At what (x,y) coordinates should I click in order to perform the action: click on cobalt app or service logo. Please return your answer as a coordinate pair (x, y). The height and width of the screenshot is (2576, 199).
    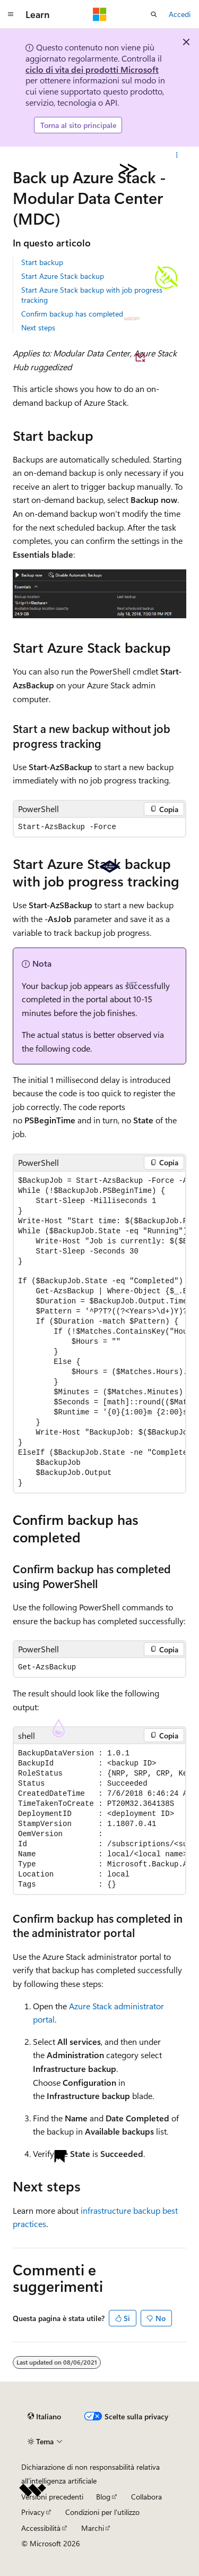
    Looking at the image, I should click on (128, 169).